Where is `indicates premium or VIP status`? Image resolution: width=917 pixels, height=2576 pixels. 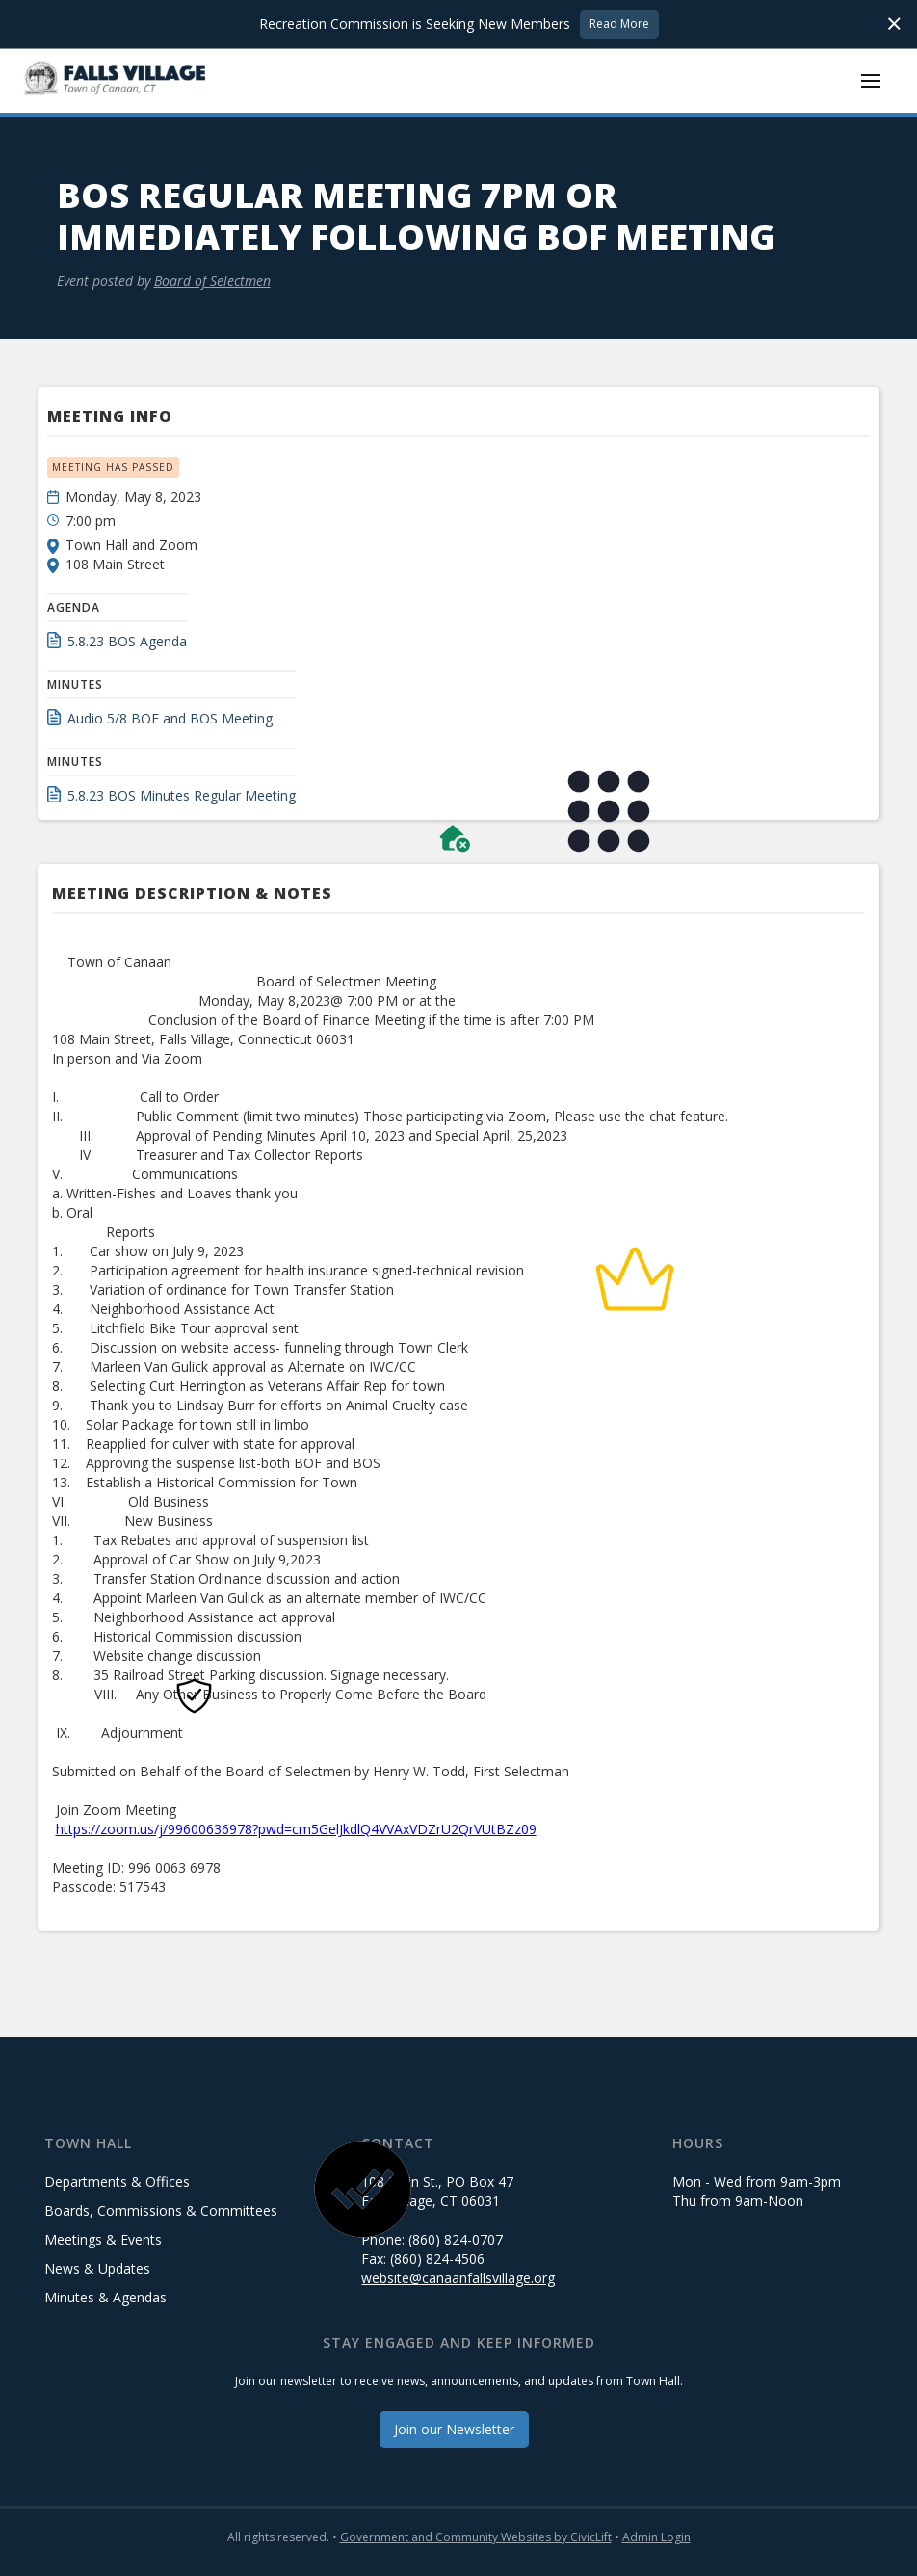 indicates premium or VIP status is located at coordinates (635, 1283).